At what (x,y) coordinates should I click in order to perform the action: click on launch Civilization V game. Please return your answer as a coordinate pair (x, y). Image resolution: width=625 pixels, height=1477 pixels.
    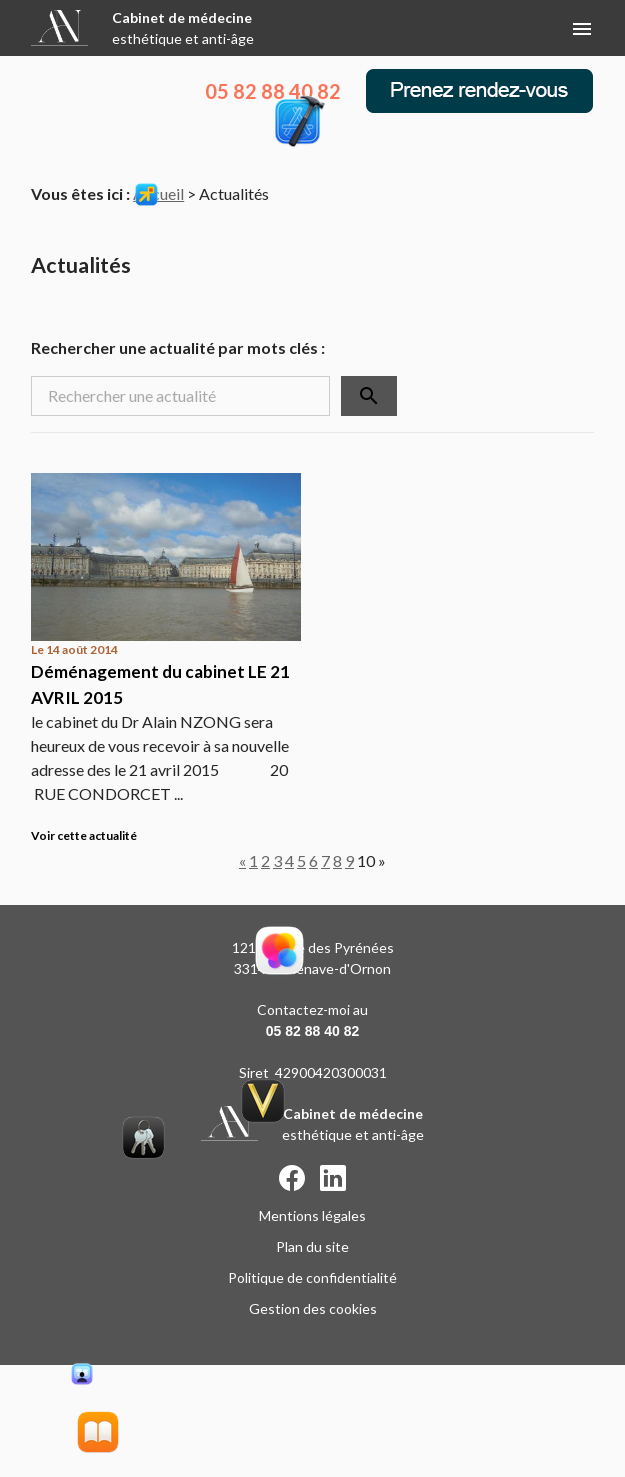
    Looking at the image, I should click on (263, 1101).